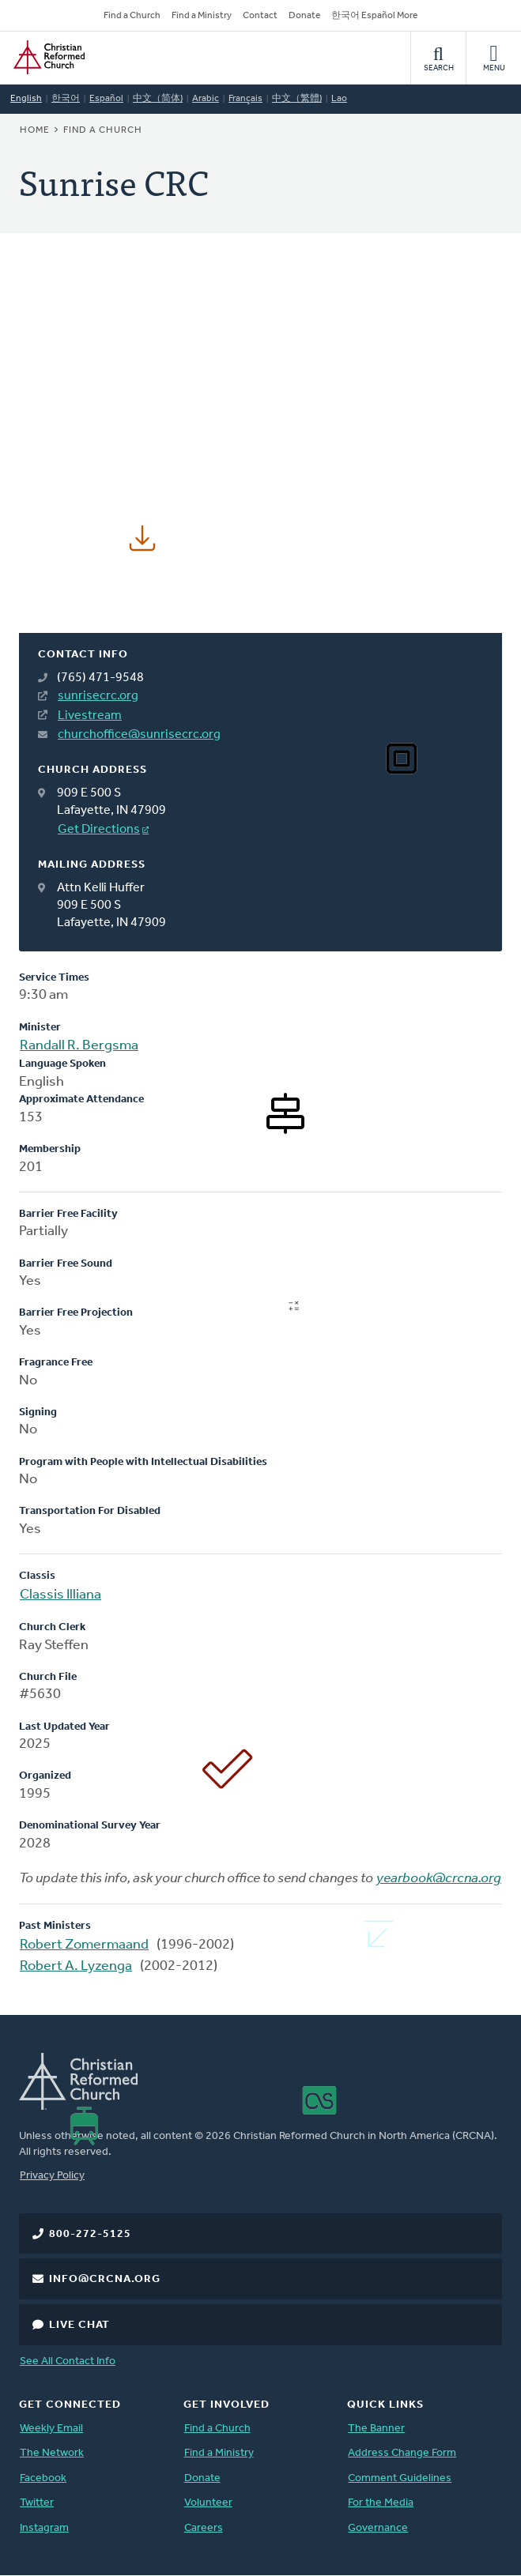 This screenshot has height=2576, width=521. What do you see at coordinates (226, 1768) in the screenshot?
I see `confirm or submit an action` at bounding box center [226, 1768].